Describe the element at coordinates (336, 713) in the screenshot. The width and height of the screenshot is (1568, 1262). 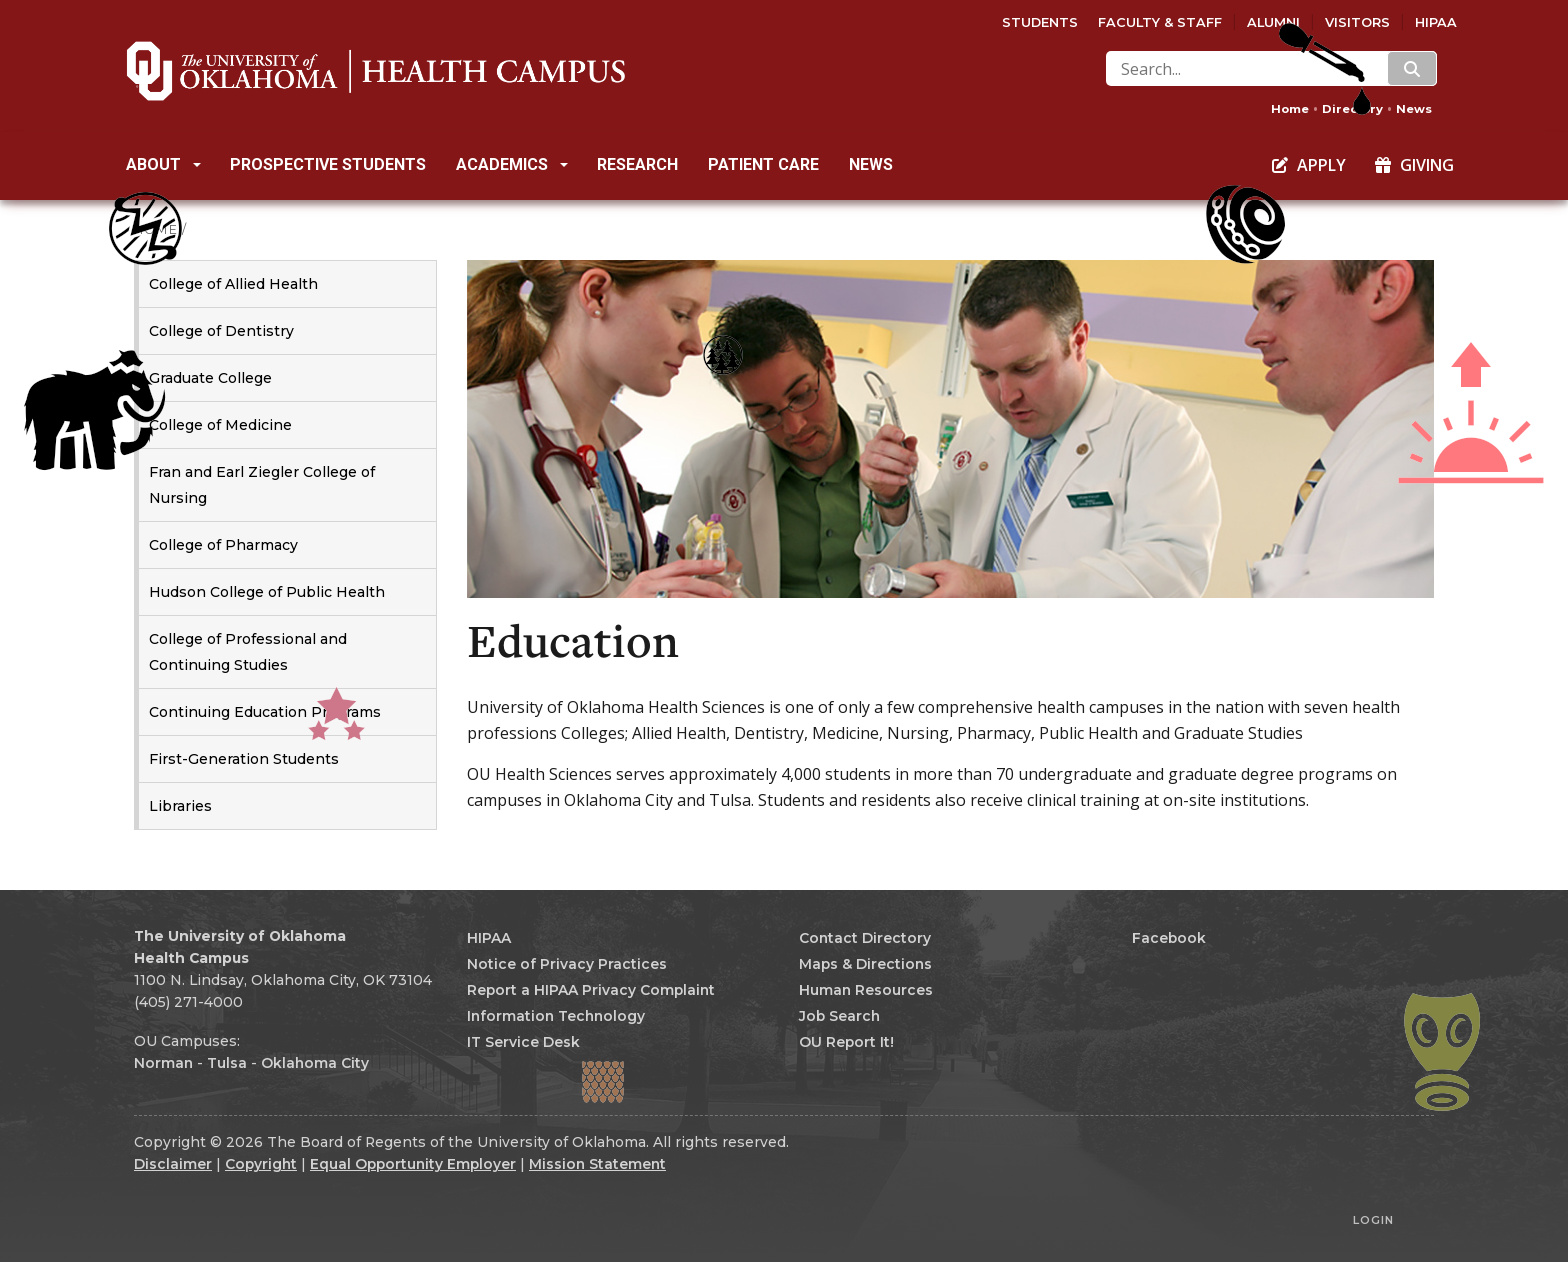
I see `view your ratings or reviews` at that location.